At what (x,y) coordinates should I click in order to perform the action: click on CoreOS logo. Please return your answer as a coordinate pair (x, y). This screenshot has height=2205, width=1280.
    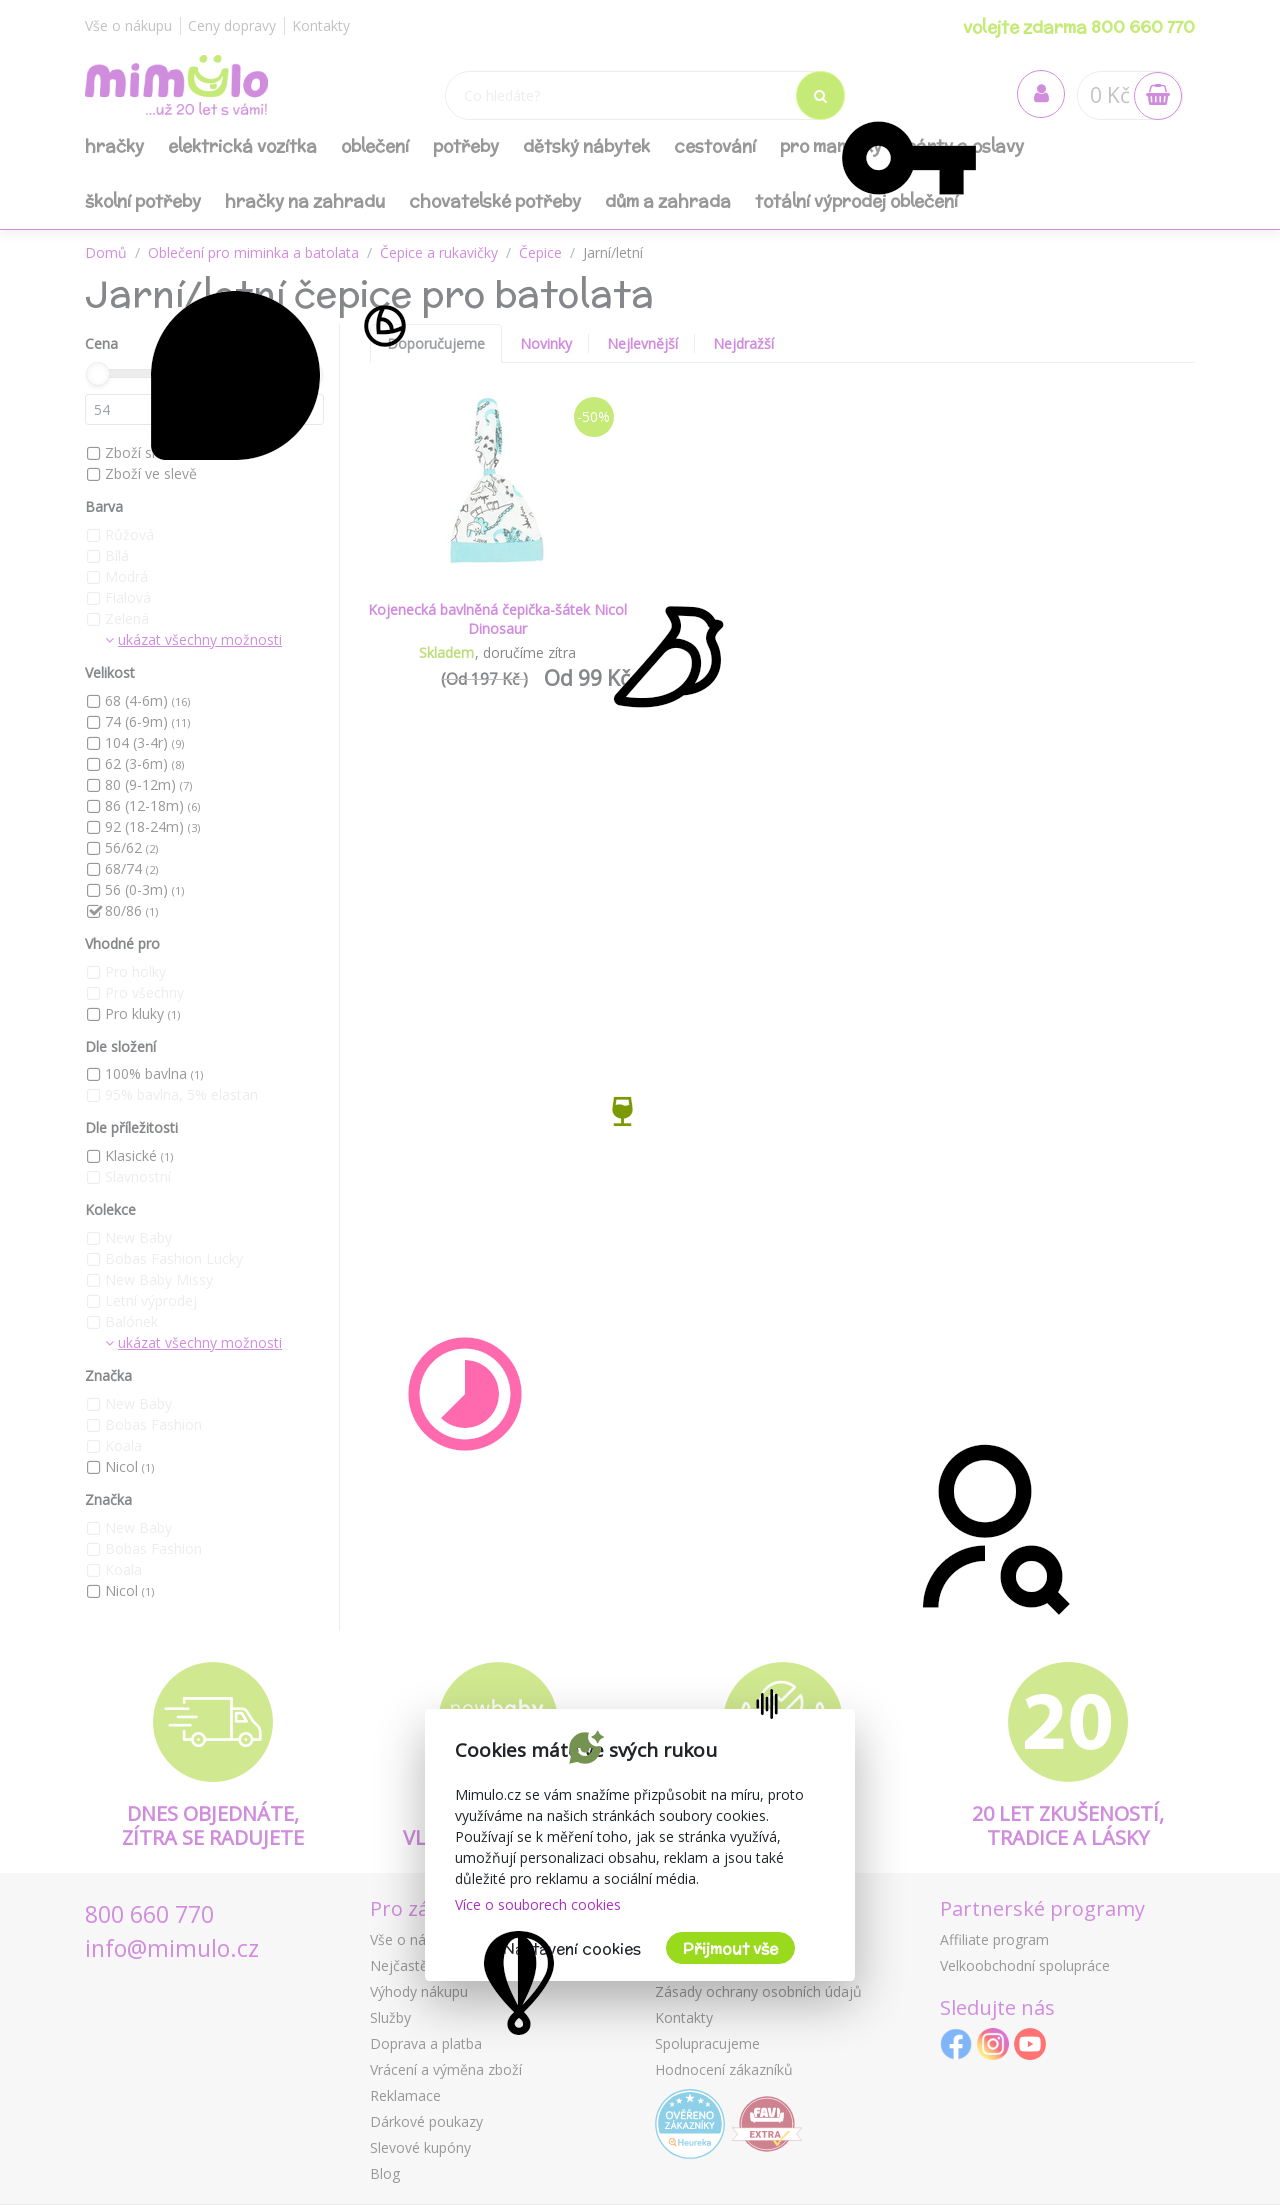
    Looking at the image, I should click on (385, 326).